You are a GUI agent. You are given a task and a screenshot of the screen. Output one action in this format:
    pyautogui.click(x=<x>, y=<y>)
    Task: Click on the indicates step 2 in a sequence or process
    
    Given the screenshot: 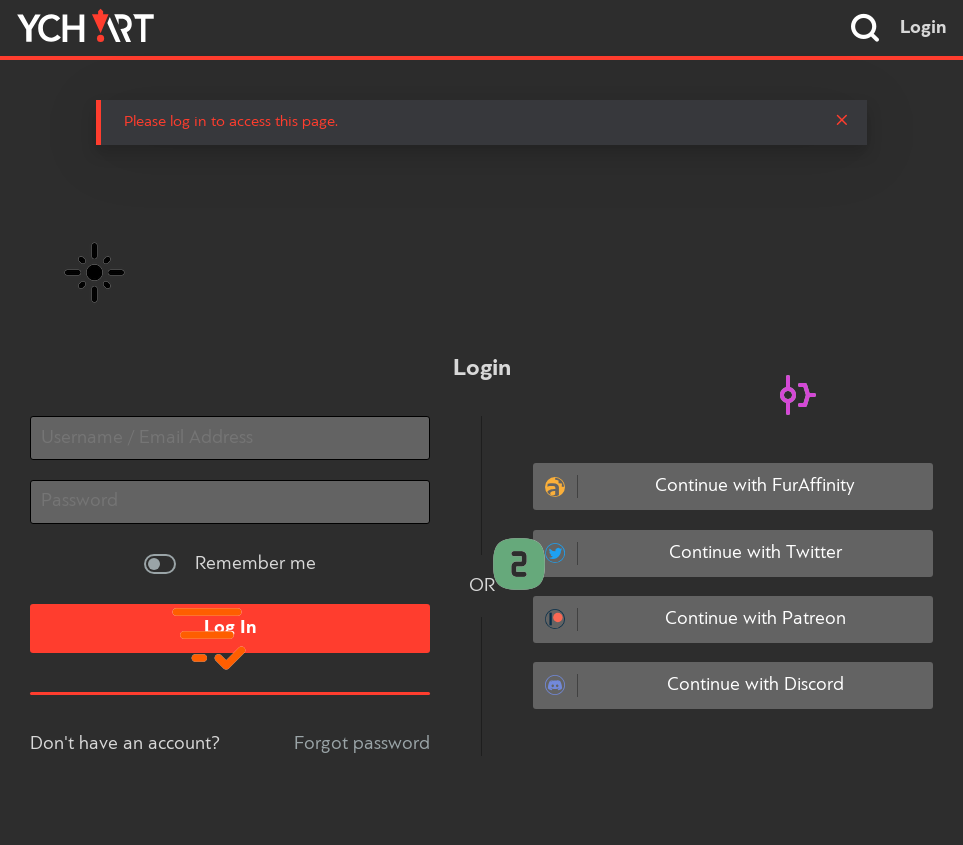 What is the action you would take?
    pyautogui.click(x=519, y=564)
    